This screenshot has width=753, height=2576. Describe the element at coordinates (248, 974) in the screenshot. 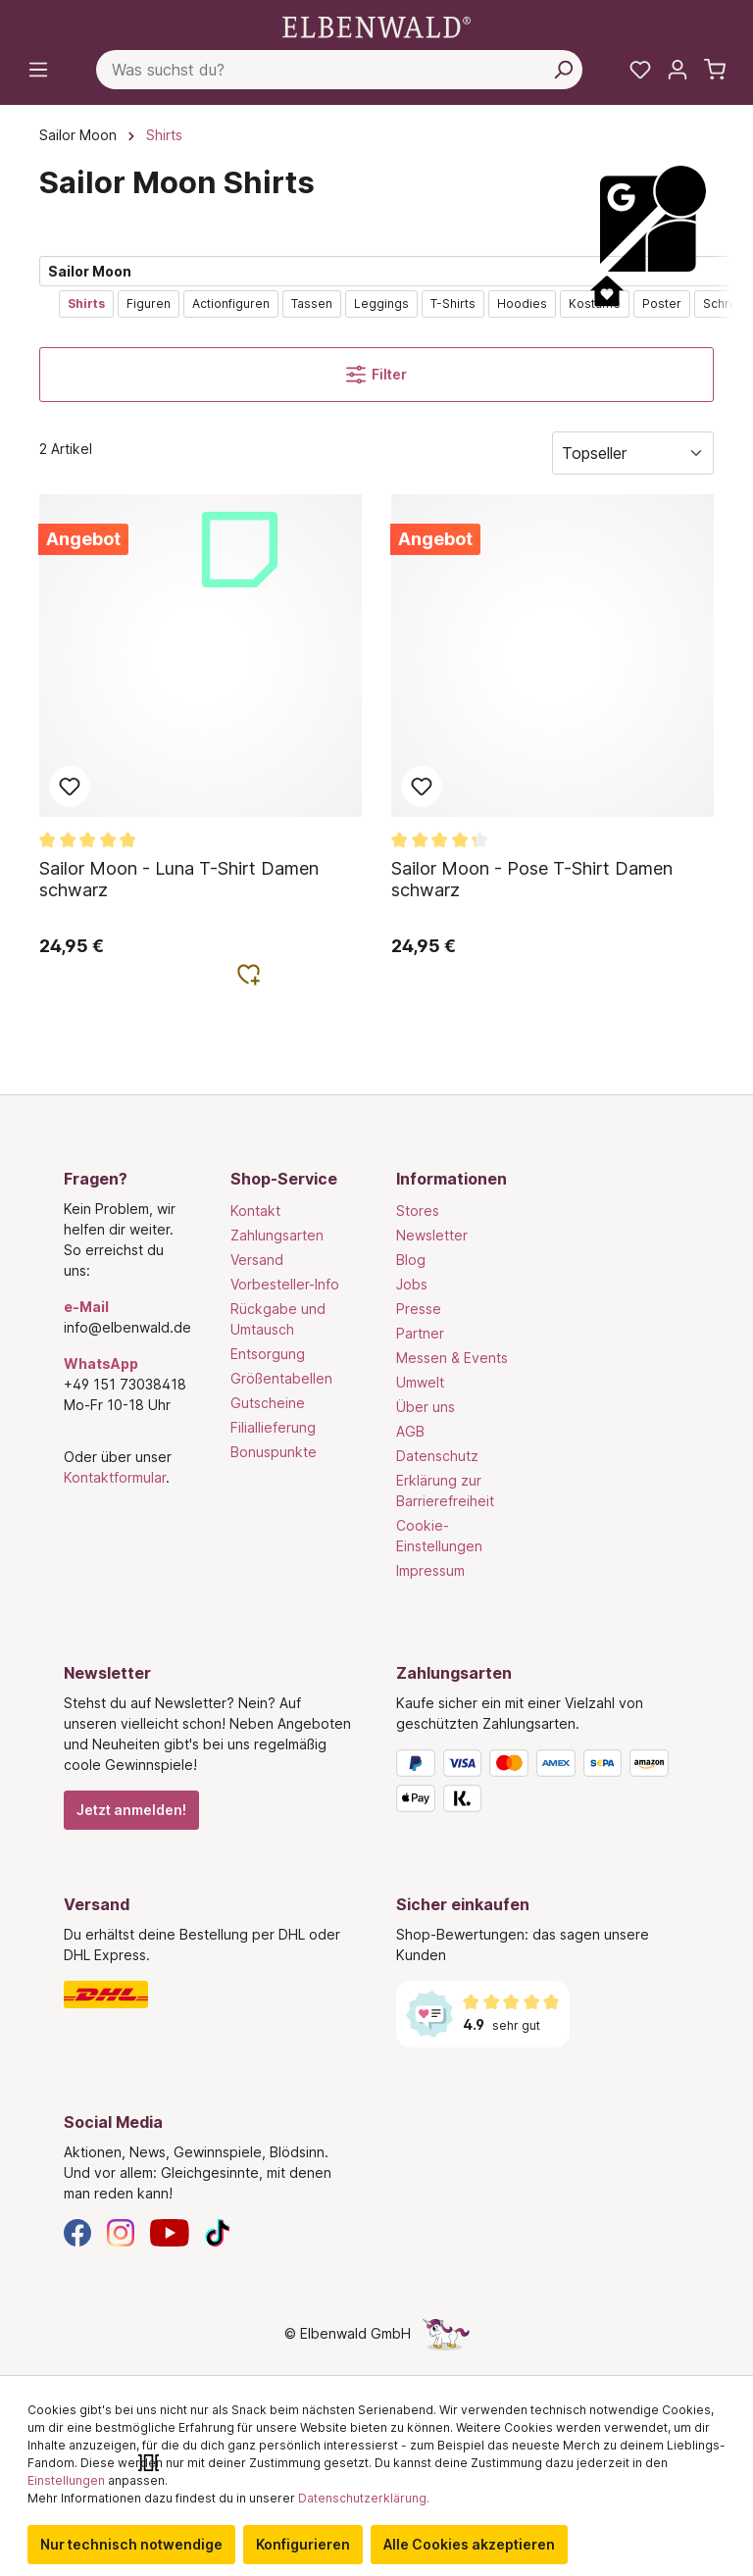

I see `add to favorites` at that location.